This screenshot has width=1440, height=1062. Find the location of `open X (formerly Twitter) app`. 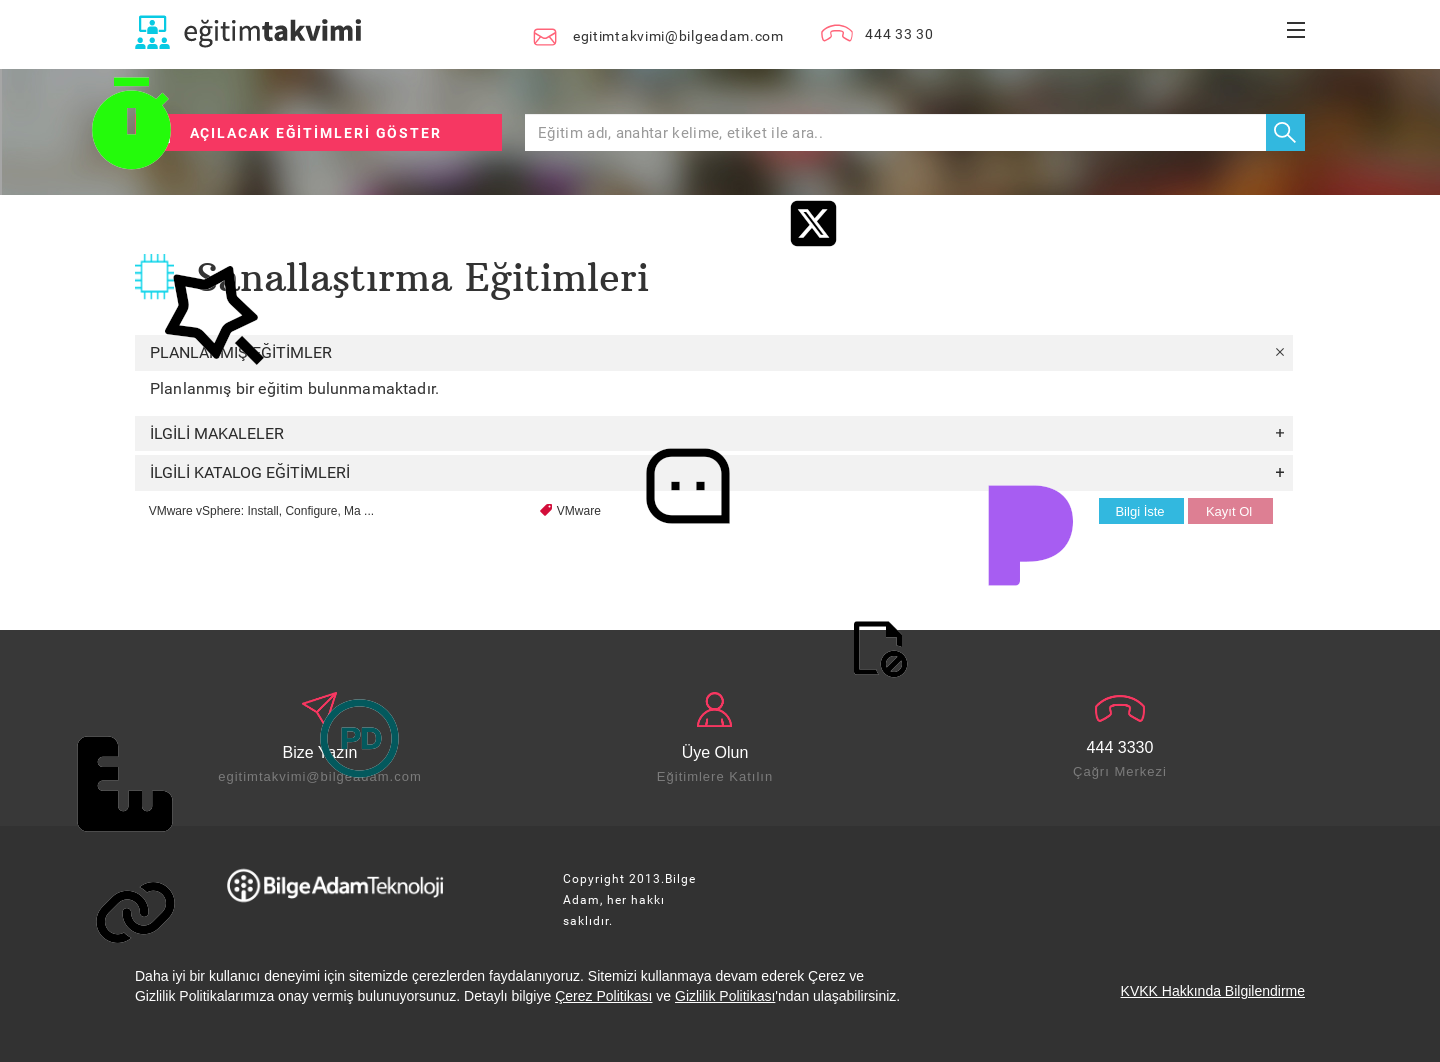

open X (formerly Twitter) app is located at coordinates (813, 223).